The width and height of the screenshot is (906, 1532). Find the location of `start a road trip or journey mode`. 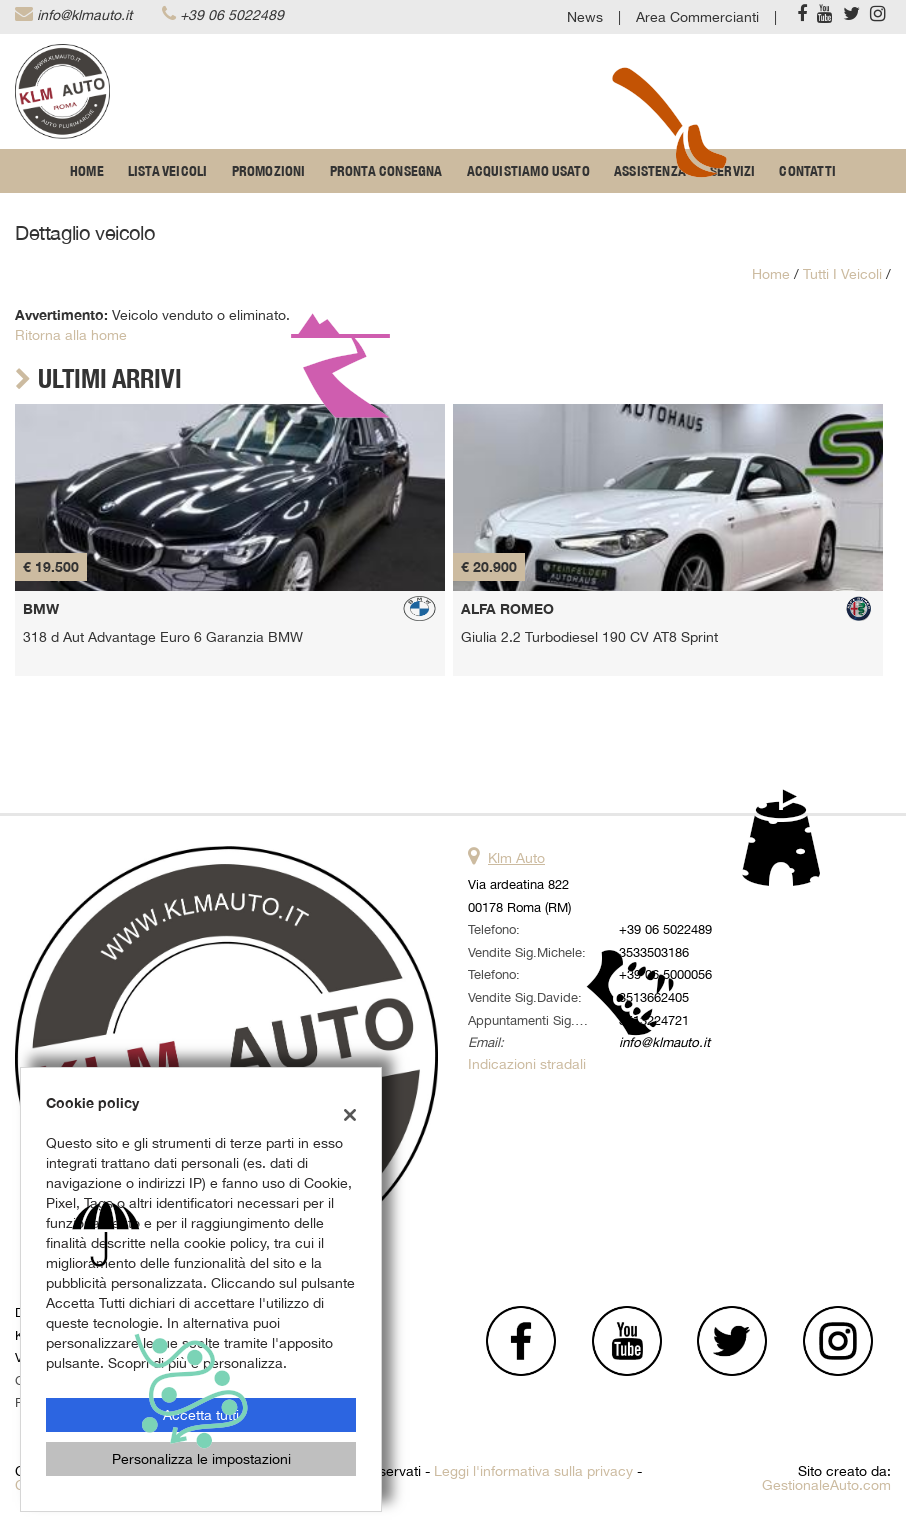

start a road trip or journey mode is located at coordinates (340, 365).